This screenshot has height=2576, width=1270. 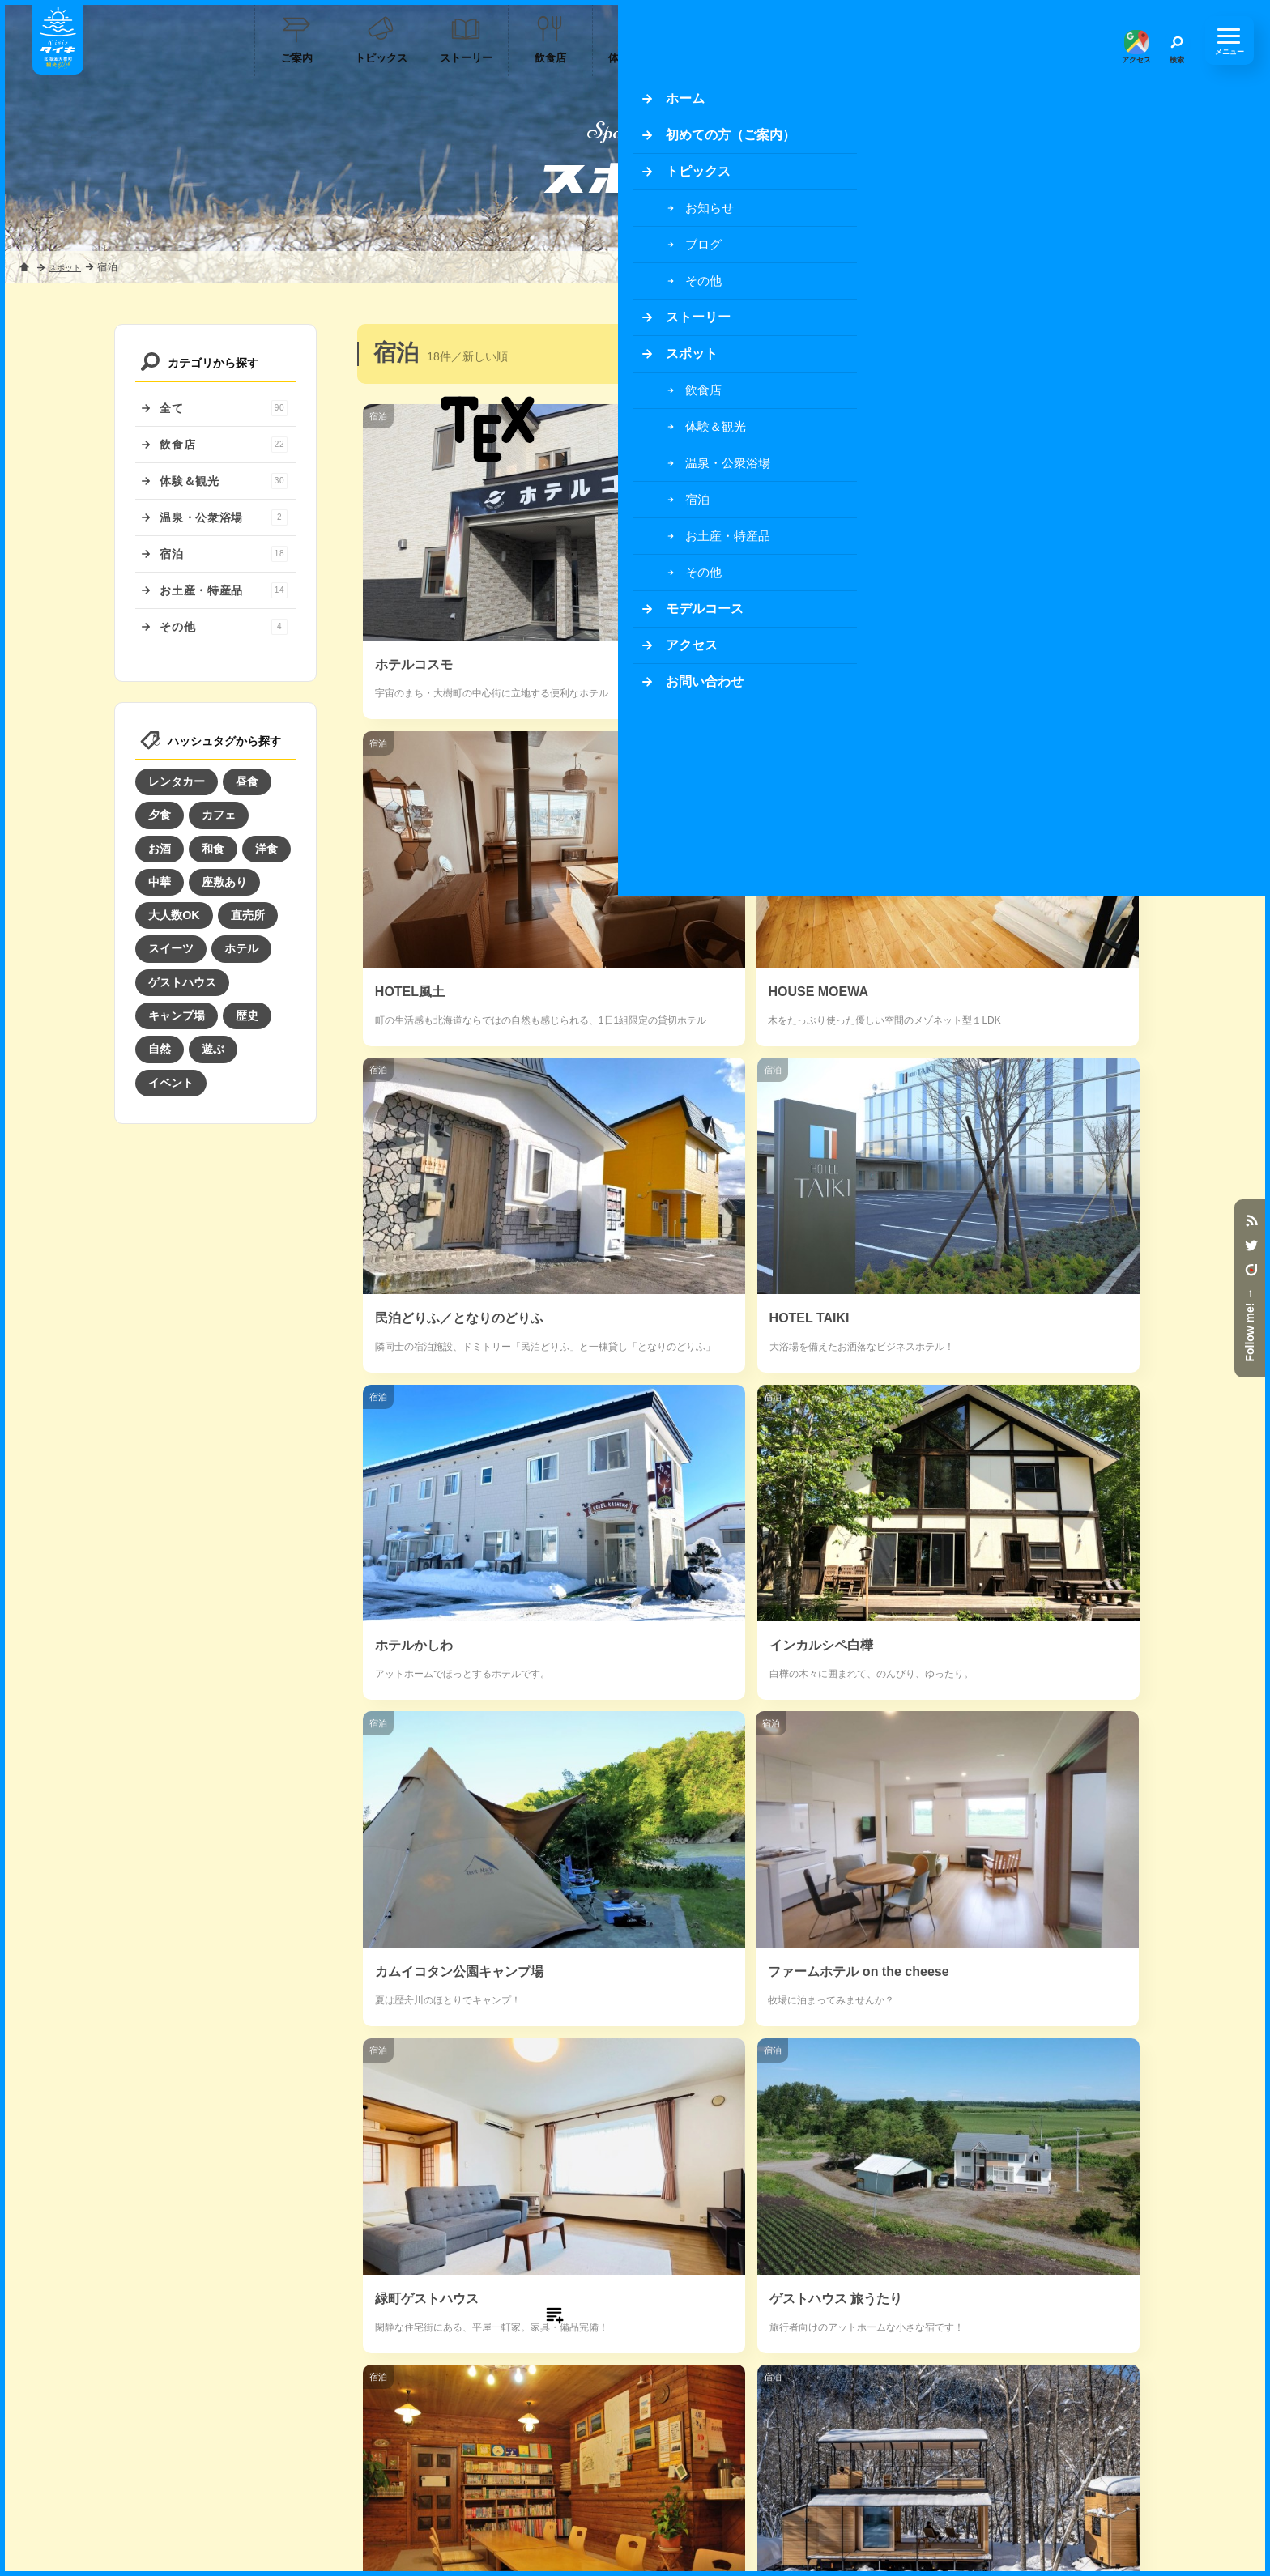 I want to click on add new text or text field, so click(x=554, y=2314).